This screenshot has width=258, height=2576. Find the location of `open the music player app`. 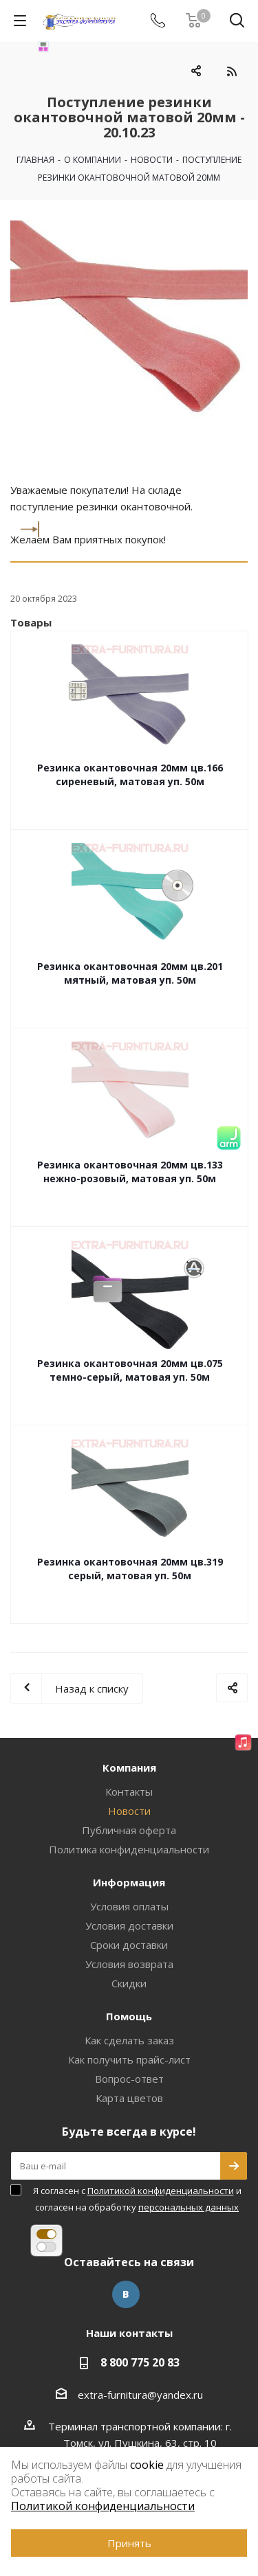

open the music player app is located at coordinates (243, 1742).